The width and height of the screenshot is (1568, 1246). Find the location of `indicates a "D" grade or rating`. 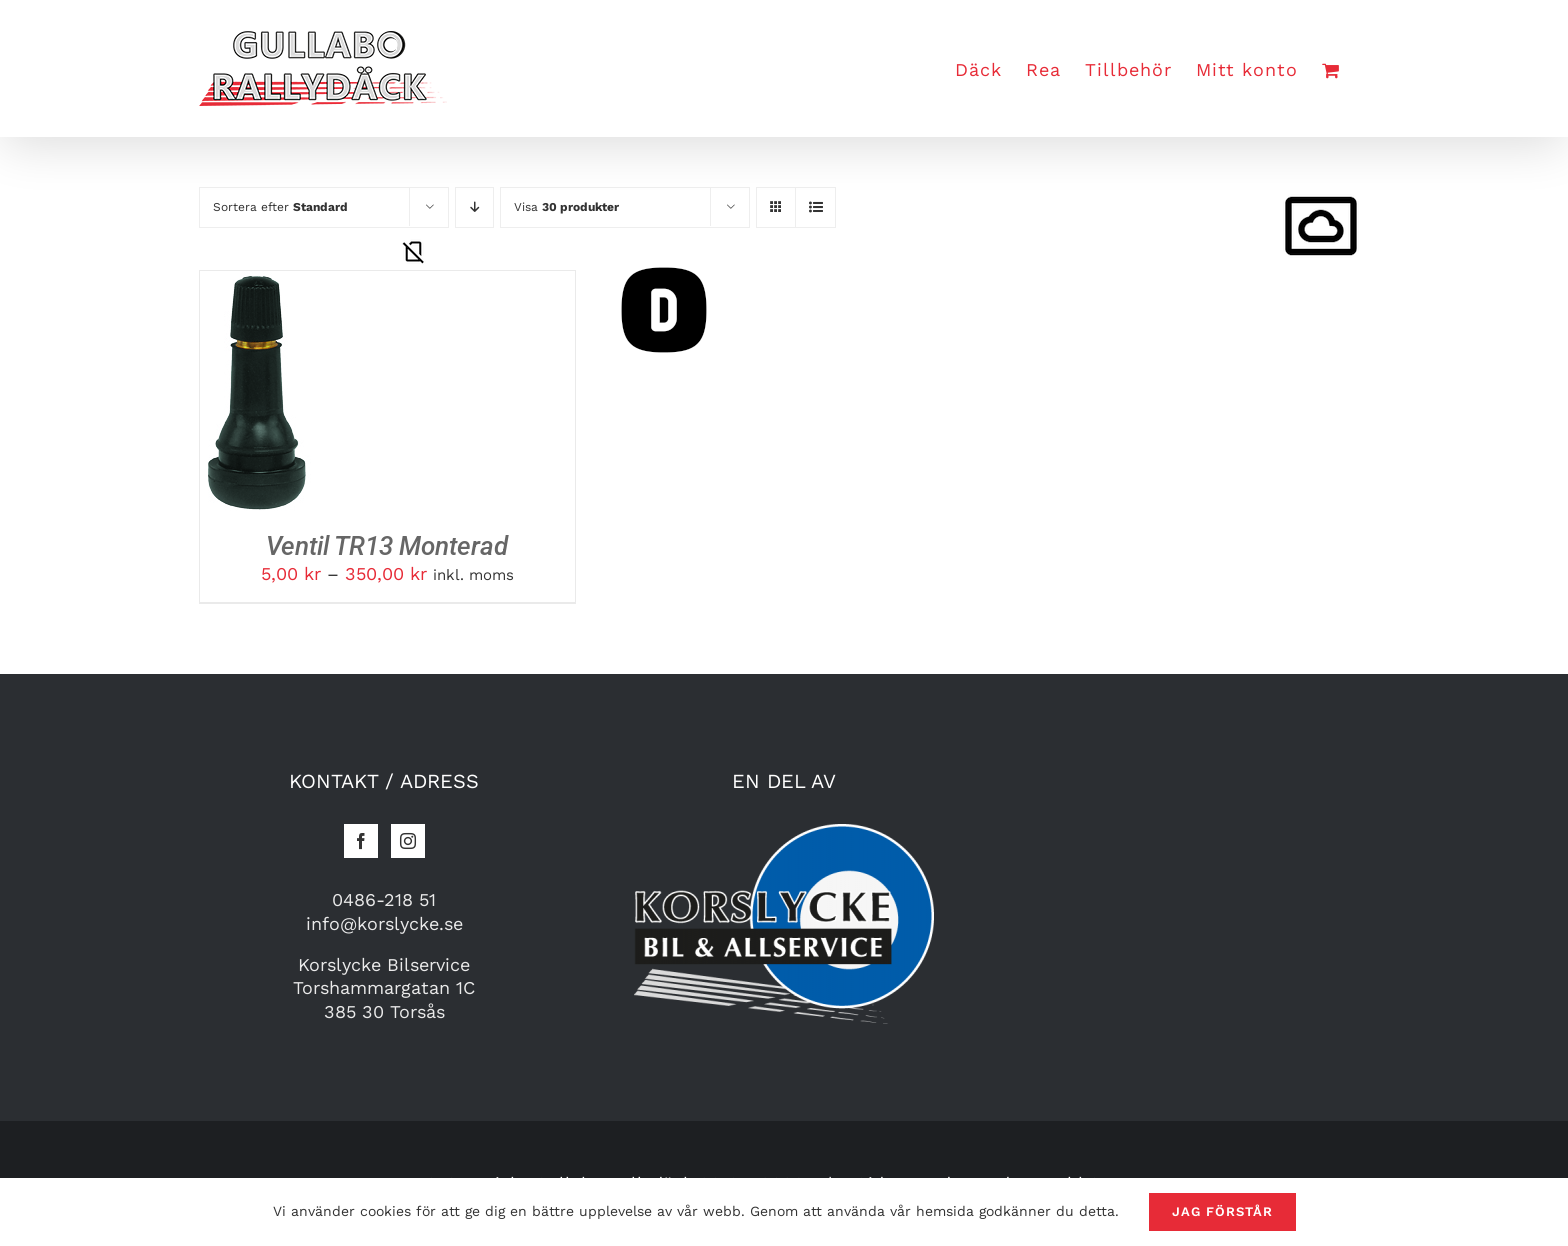

indicates a "D" grade or rating is located at coordinates (664, 310).